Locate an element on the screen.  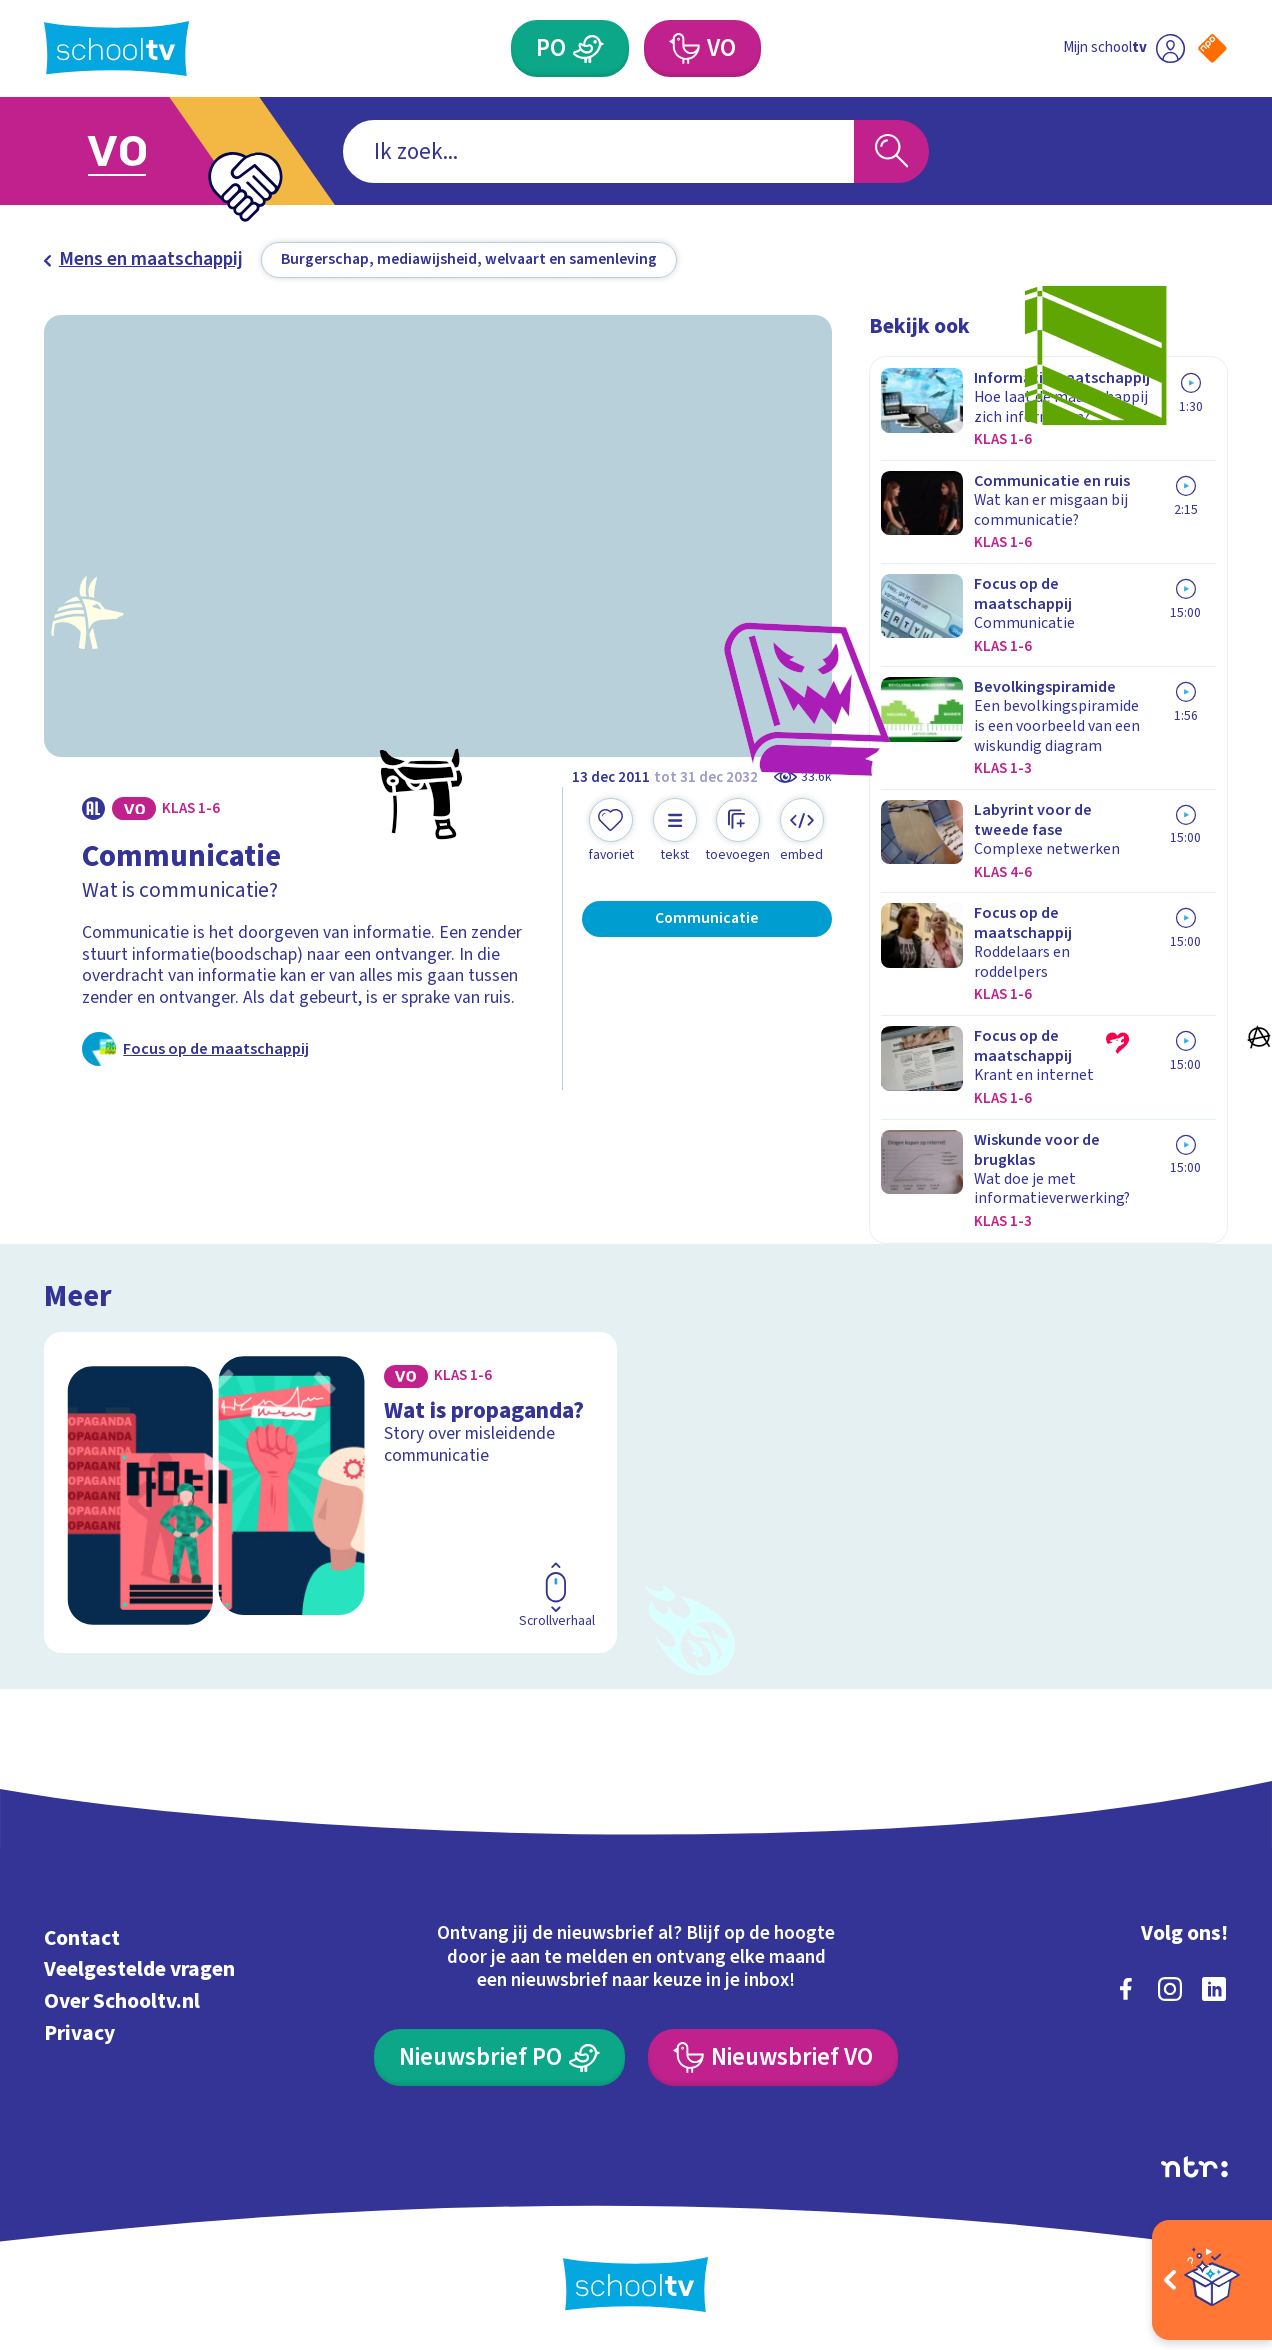
indicates a hot streak or trending content is located at coordinates (690, 1630).